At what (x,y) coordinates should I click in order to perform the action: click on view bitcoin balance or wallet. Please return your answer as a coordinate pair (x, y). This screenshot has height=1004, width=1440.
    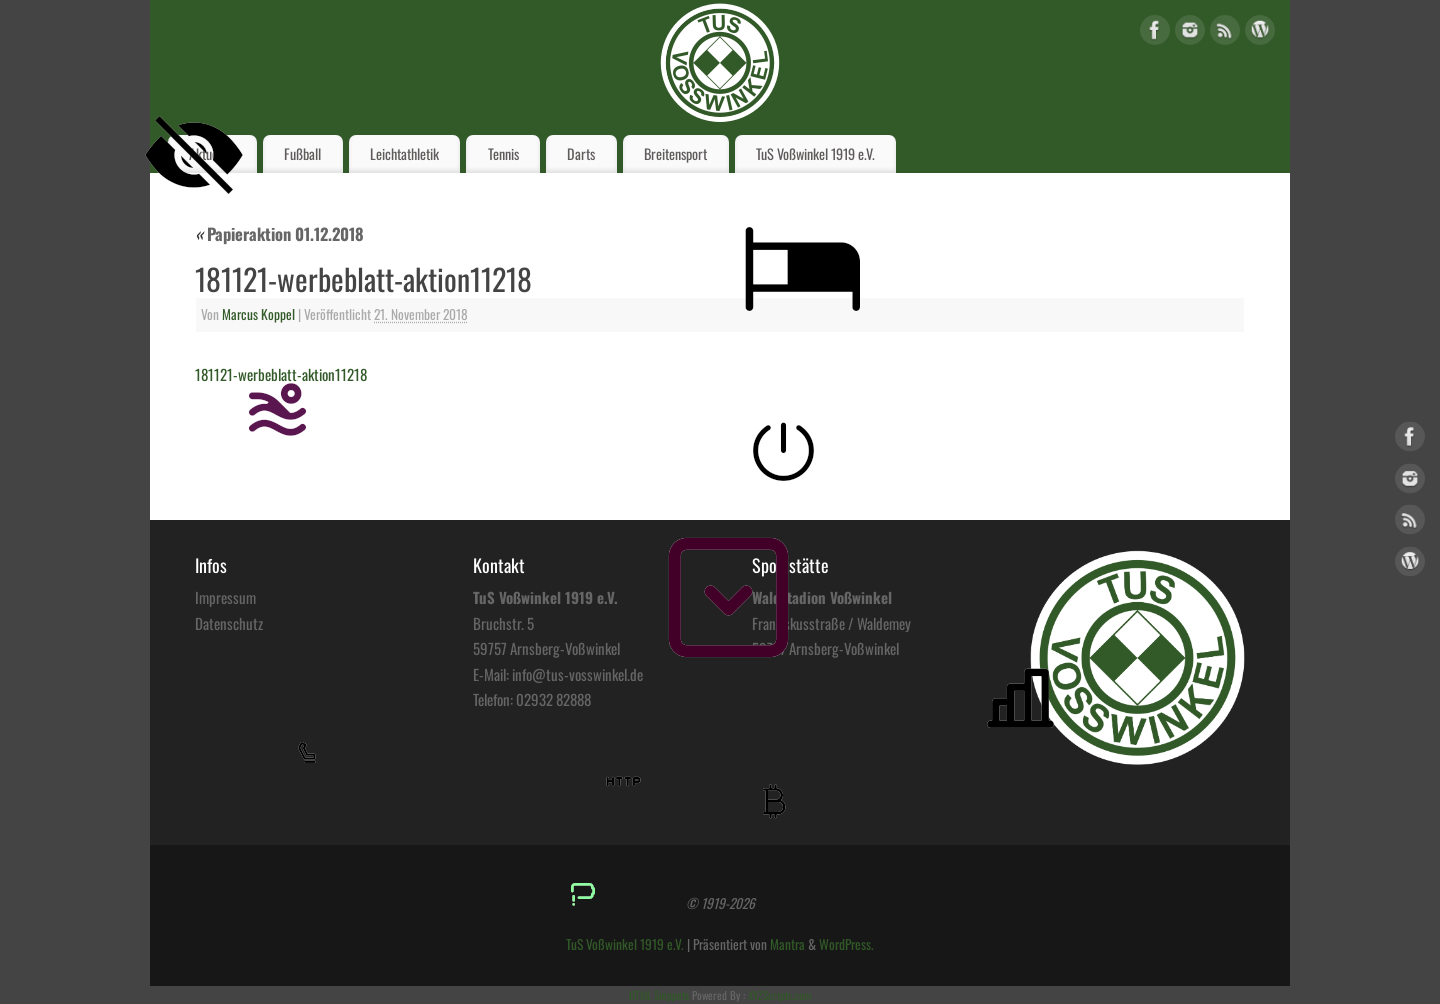
    Looking at the image, I should click on (773, 802).